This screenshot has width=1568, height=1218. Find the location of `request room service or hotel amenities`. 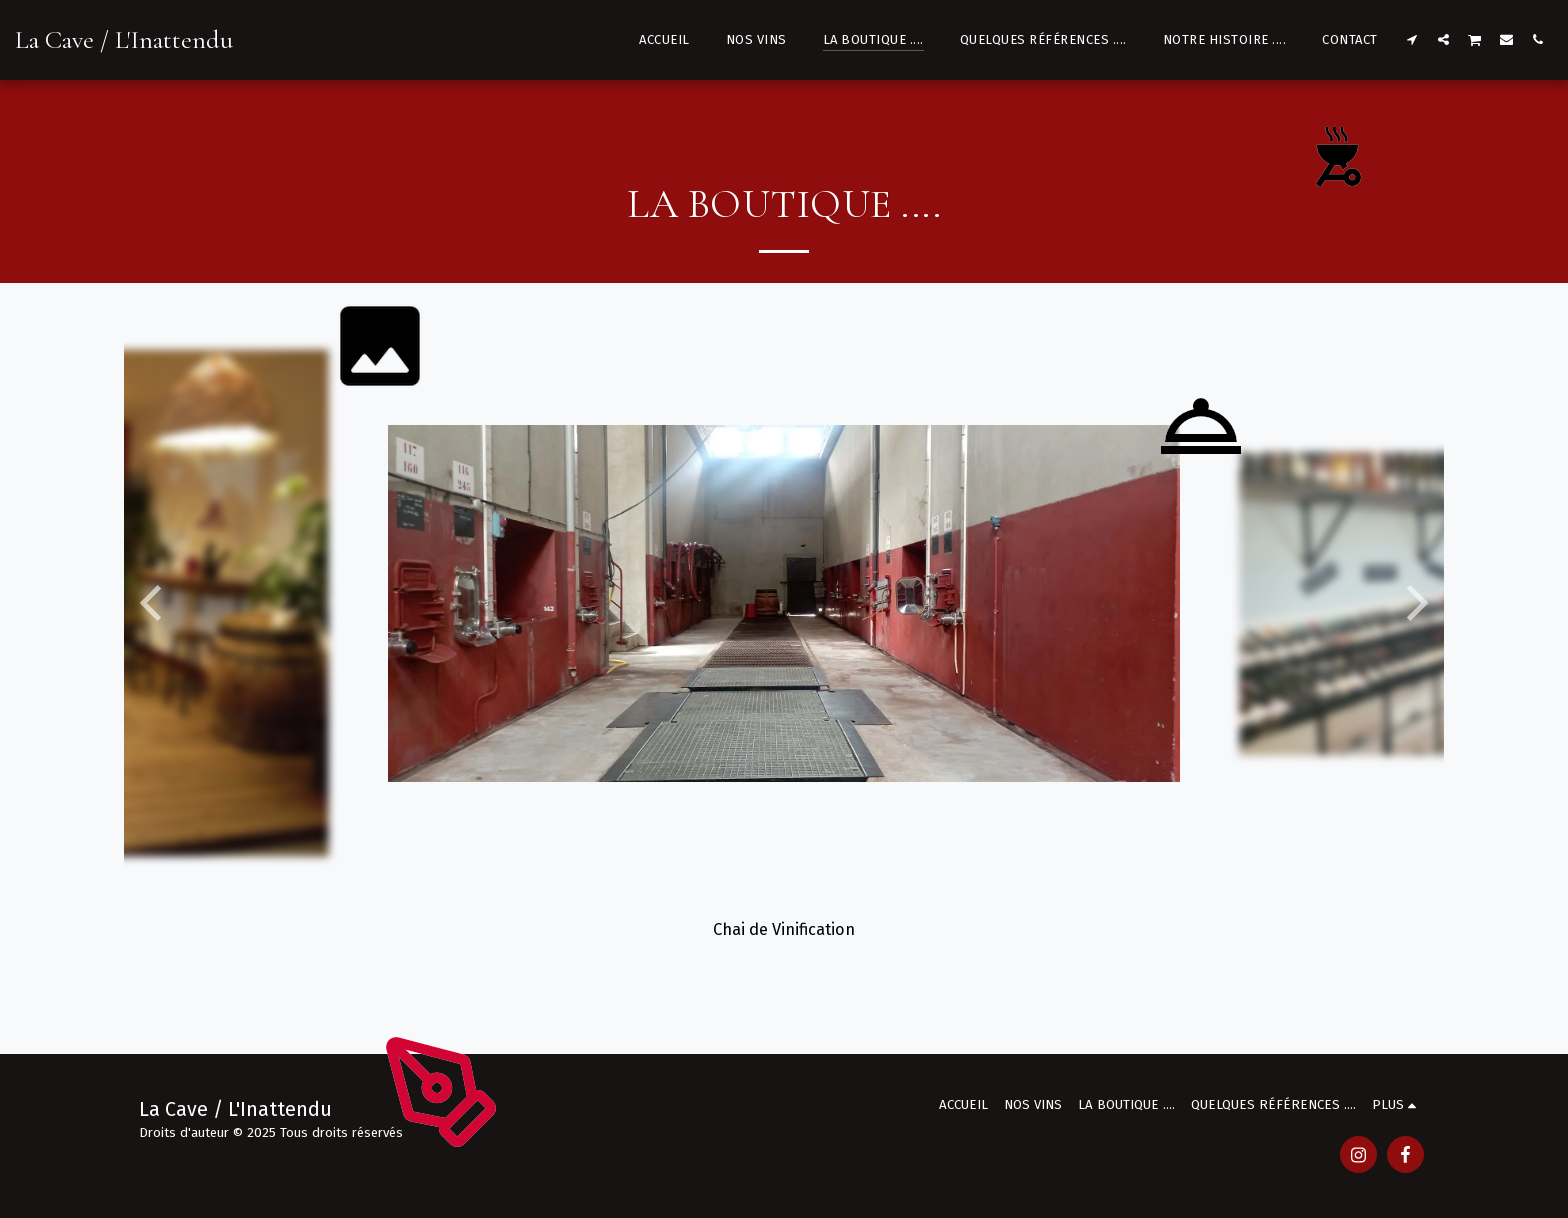

request room service or hotel amenities is located at coordinates (1201, 426).